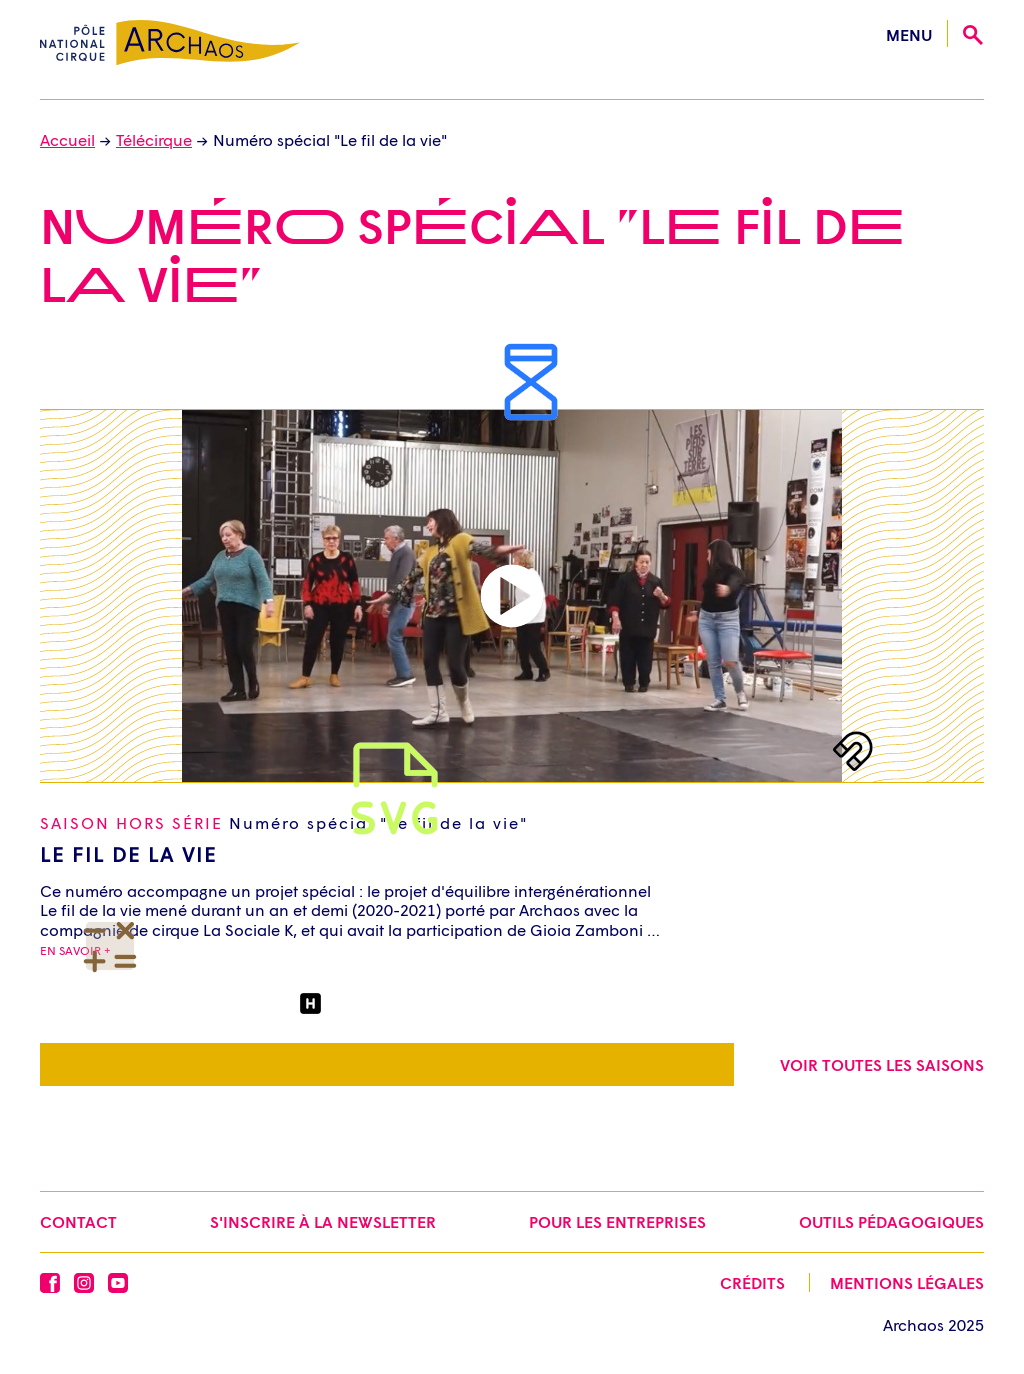 The height and width of the screenshot is (1374, 1024). I want to click on attract or pin related items together, so click(853, 750).